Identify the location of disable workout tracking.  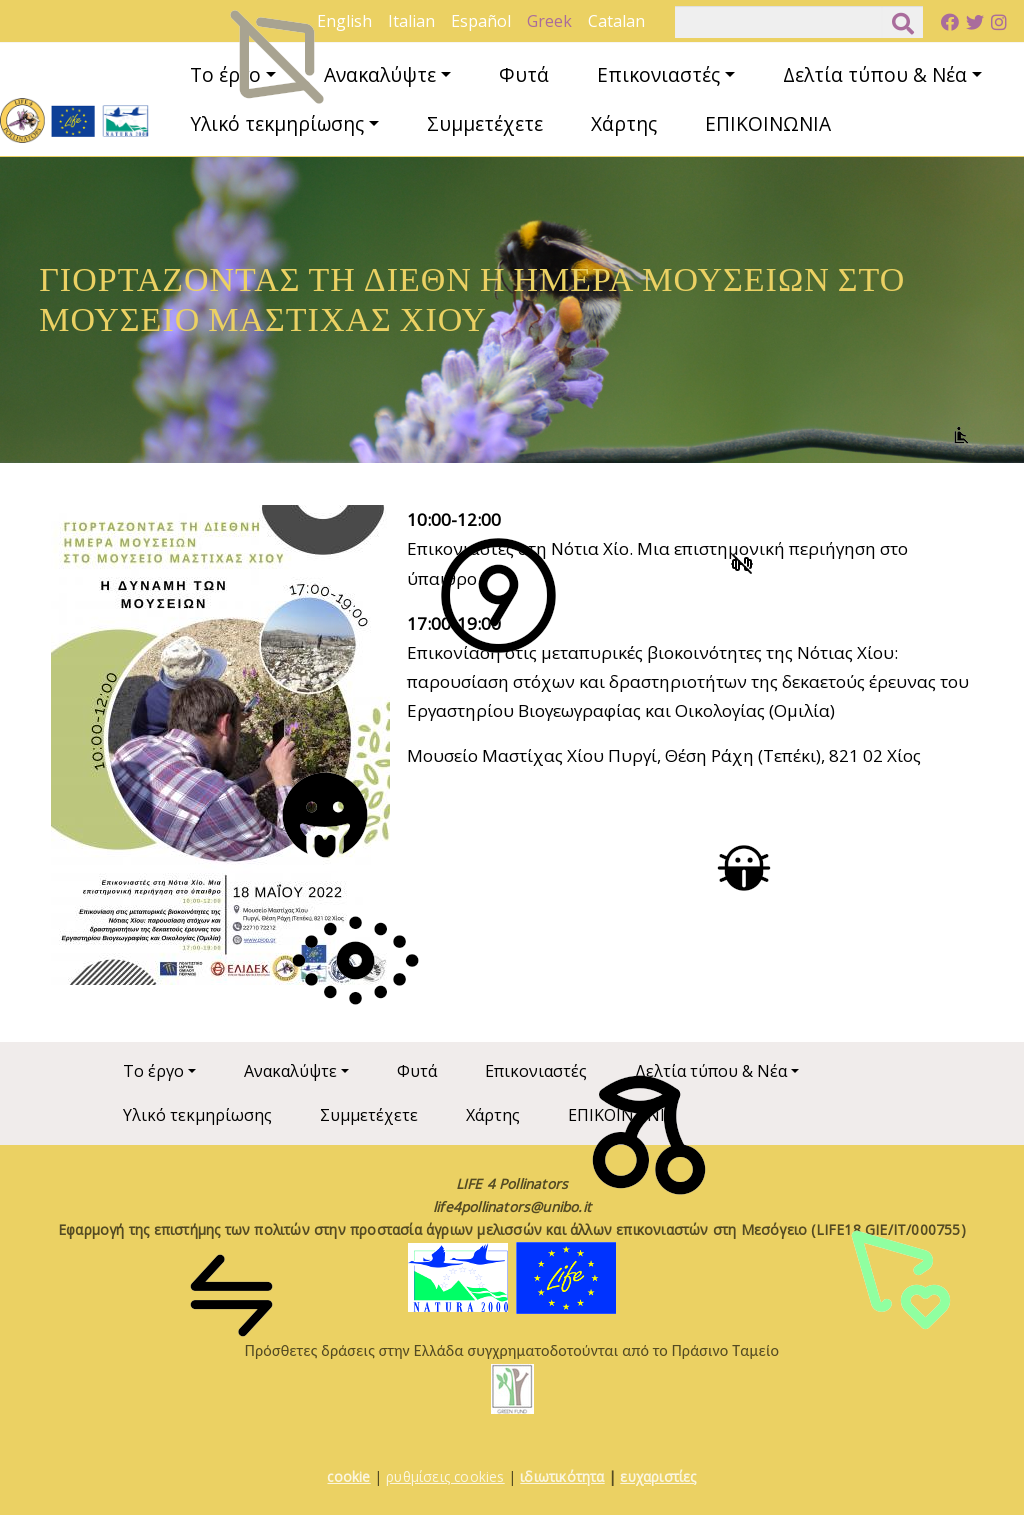
(742, 564).